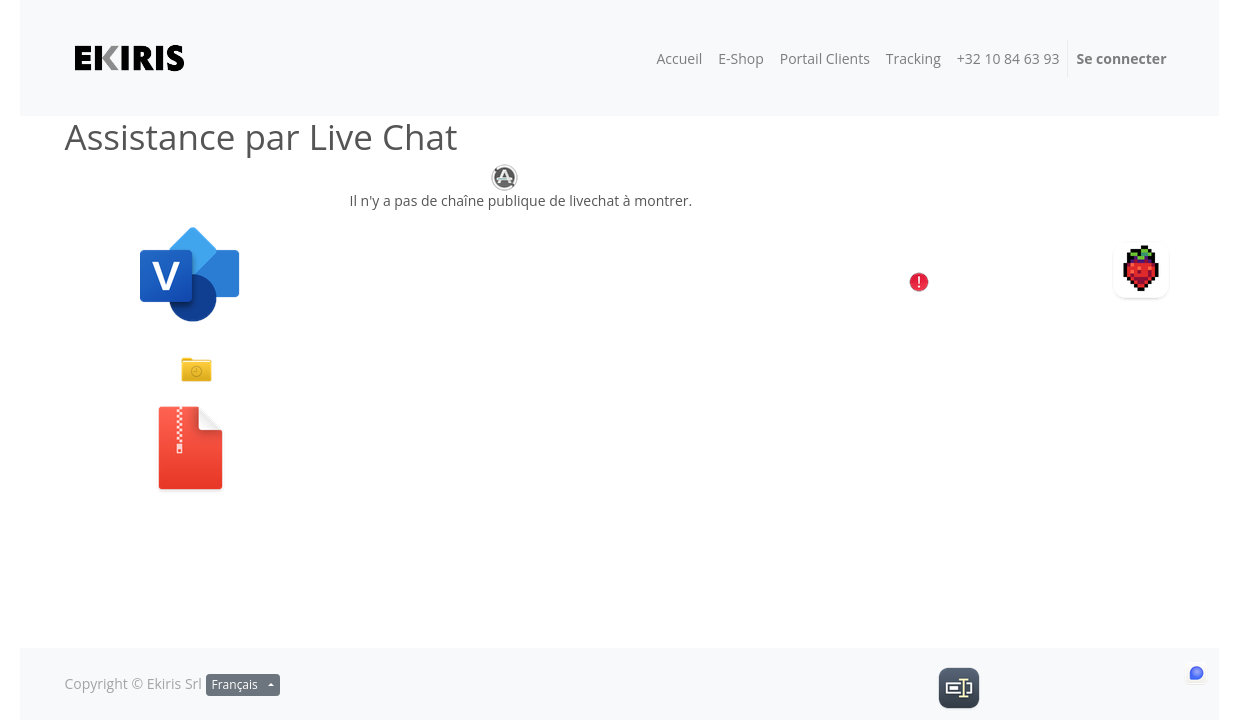 The image size is (1239, 720). I want to click on open the texts messaging app, so click(1196, 673).